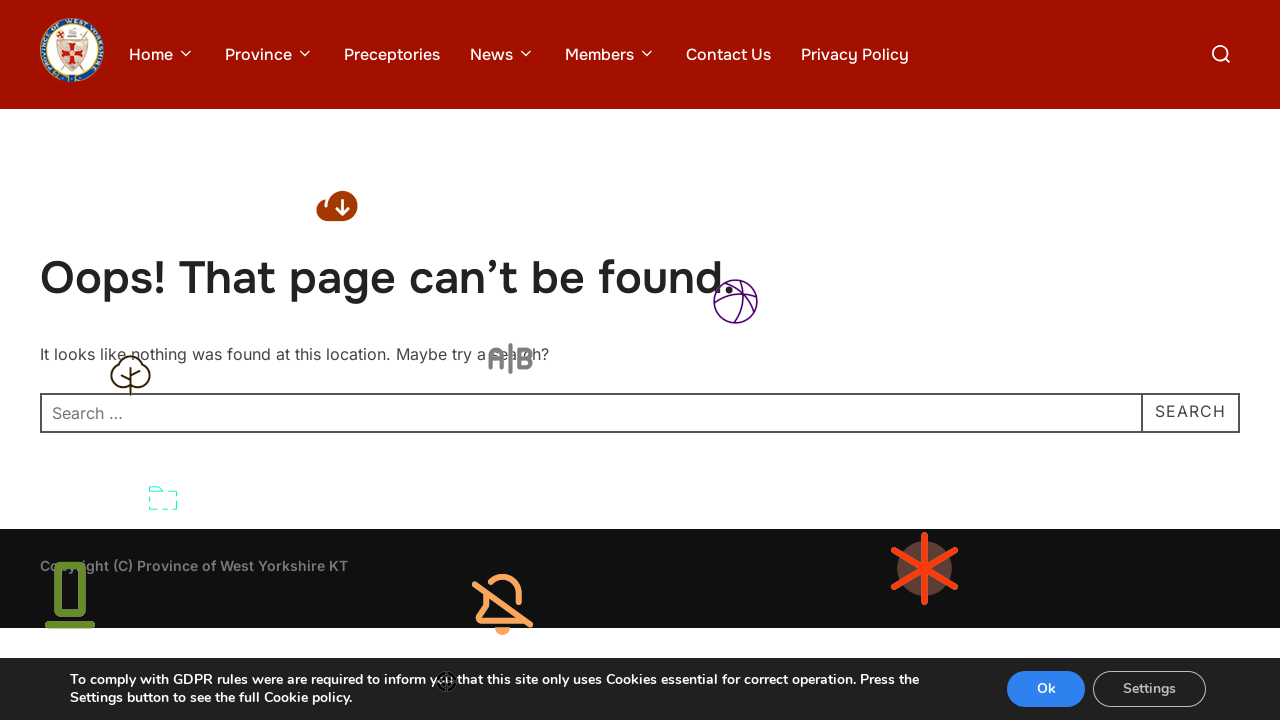 This screenshot has height=720, width=1280. What do you see at coordinates (924, 568) in the screenshot?
I see `indicates a required field in a form` at bounding box center [924, 568].